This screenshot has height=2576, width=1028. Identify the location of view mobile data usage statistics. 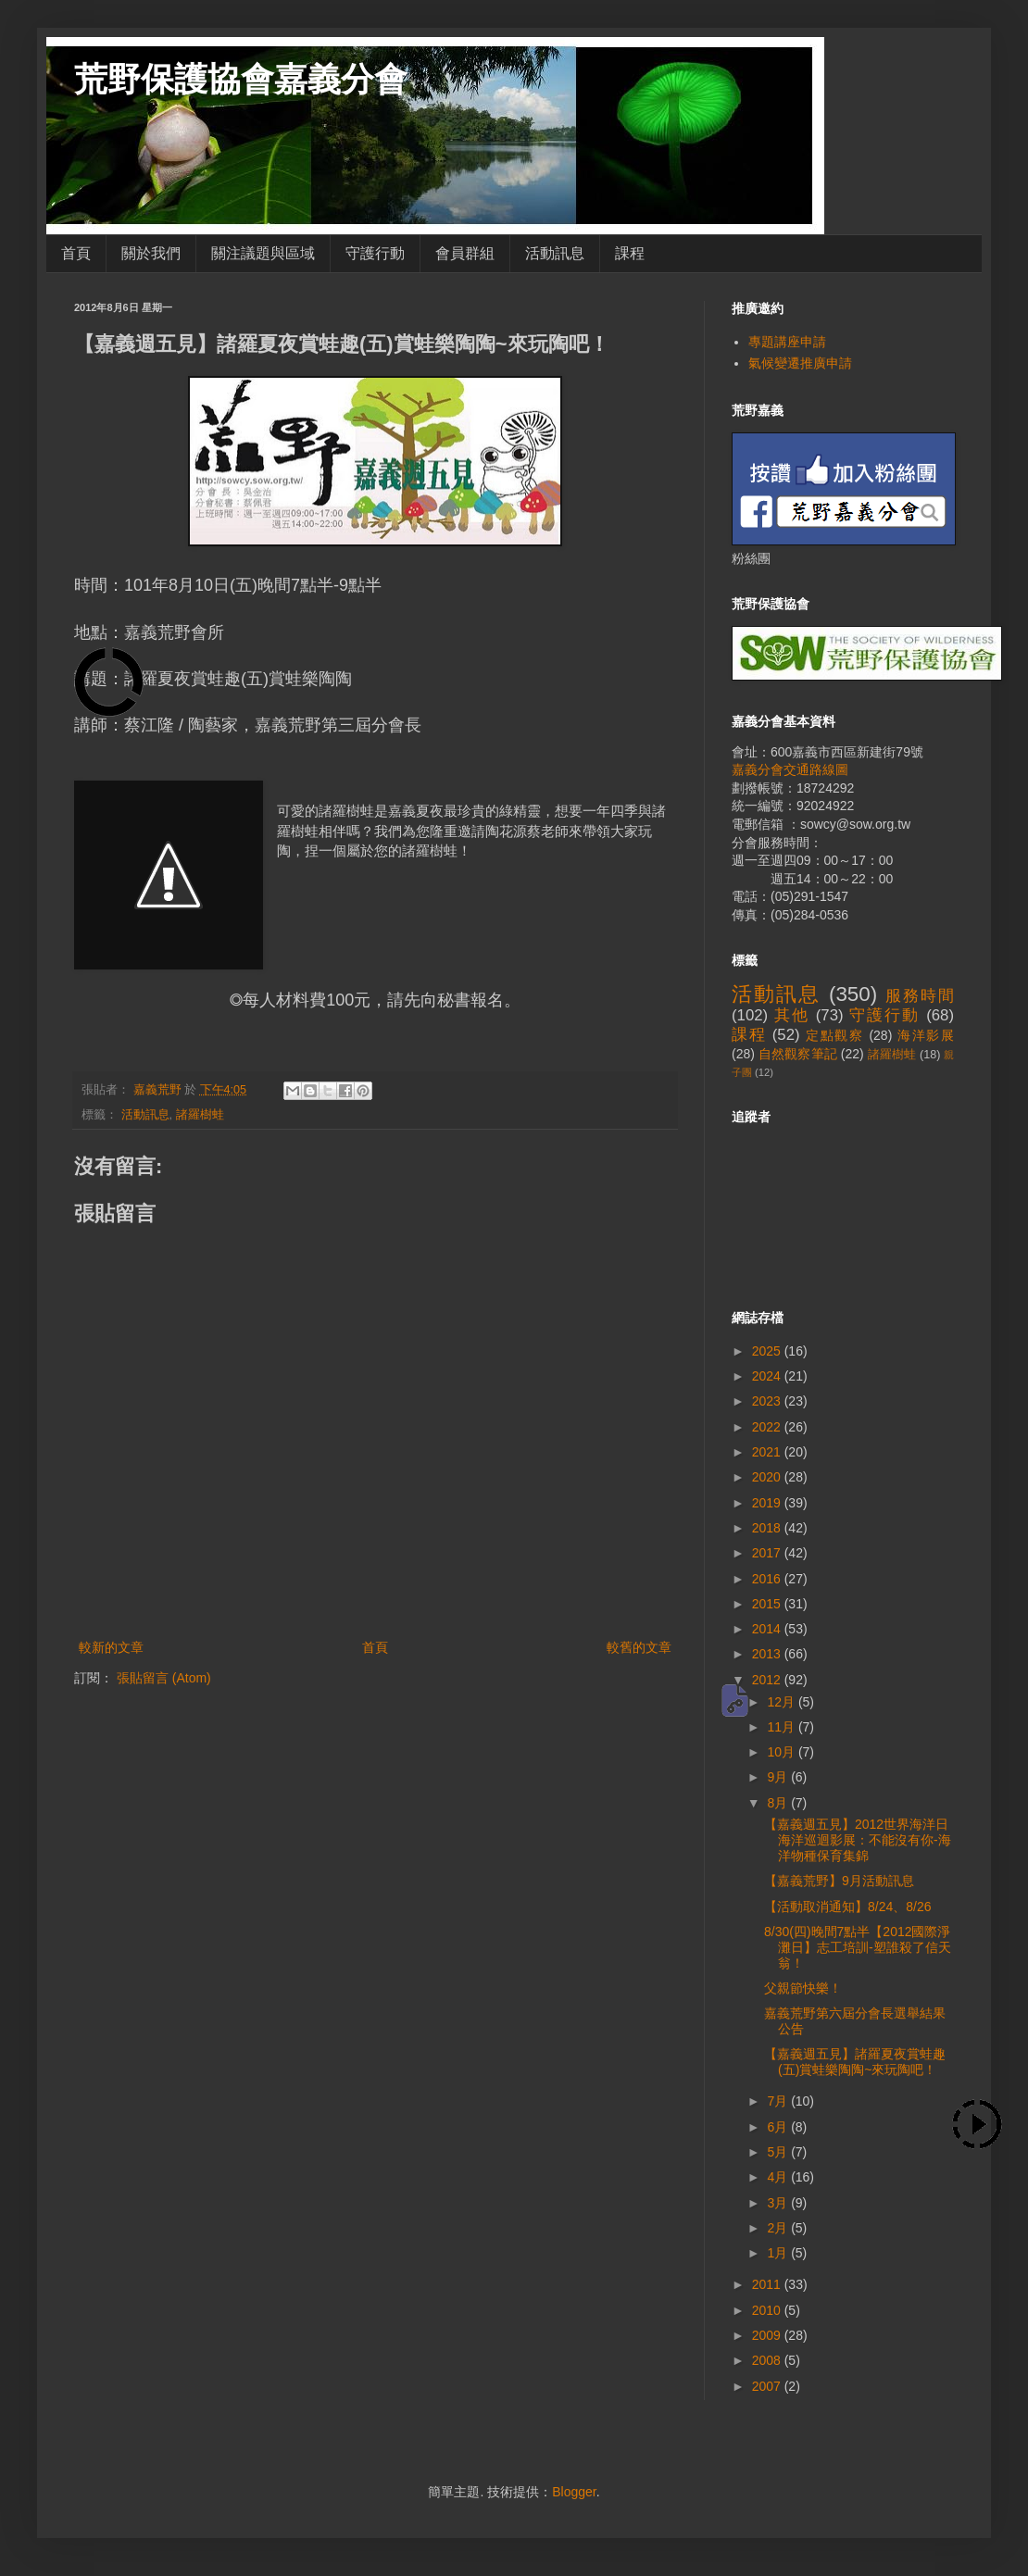
(108, 682).